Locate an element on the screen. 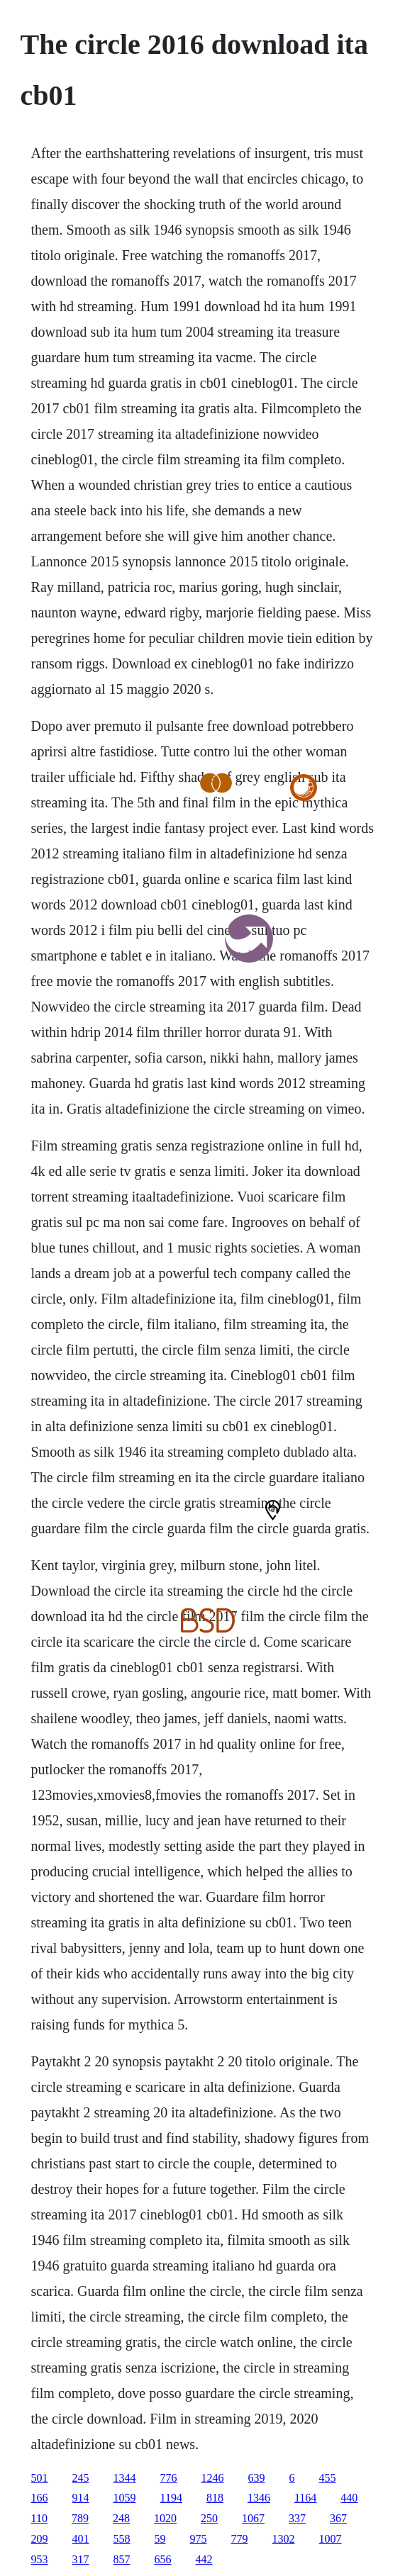 This screenshot has height=2576, width=405. visit portableapps.com website is located at coordinates (249, 939).